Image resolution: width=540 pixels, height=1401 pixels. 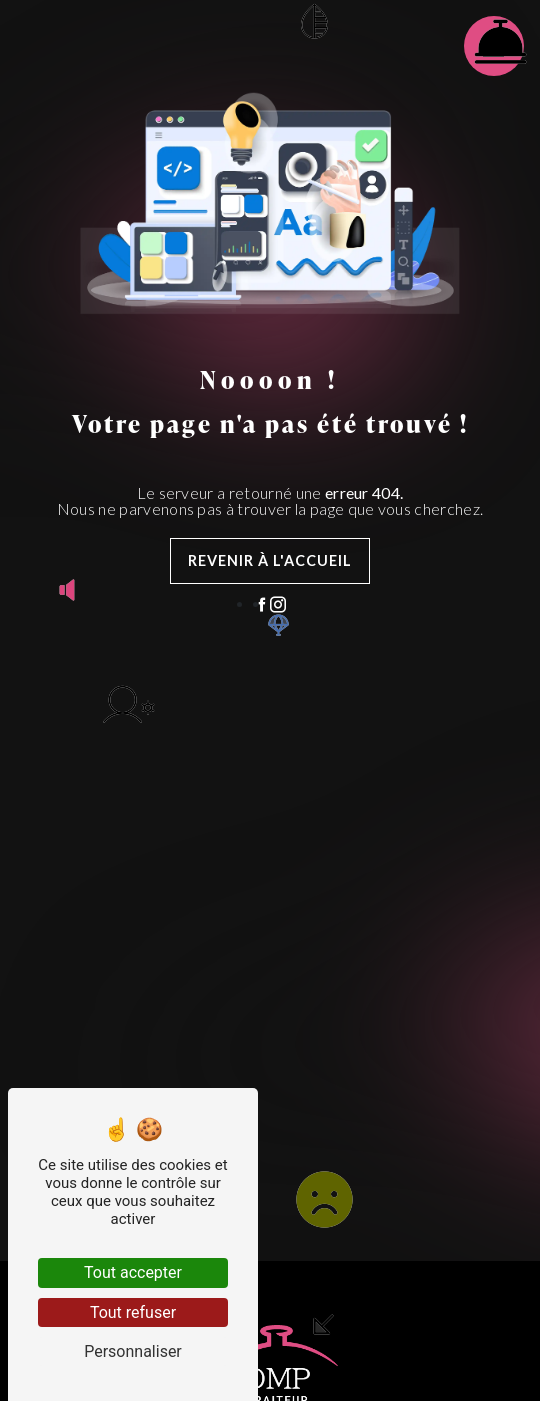 What do you see at coordinates (500, 43) in the screenshot?
I see `request service or assistance` at bounding box center [500, 43].